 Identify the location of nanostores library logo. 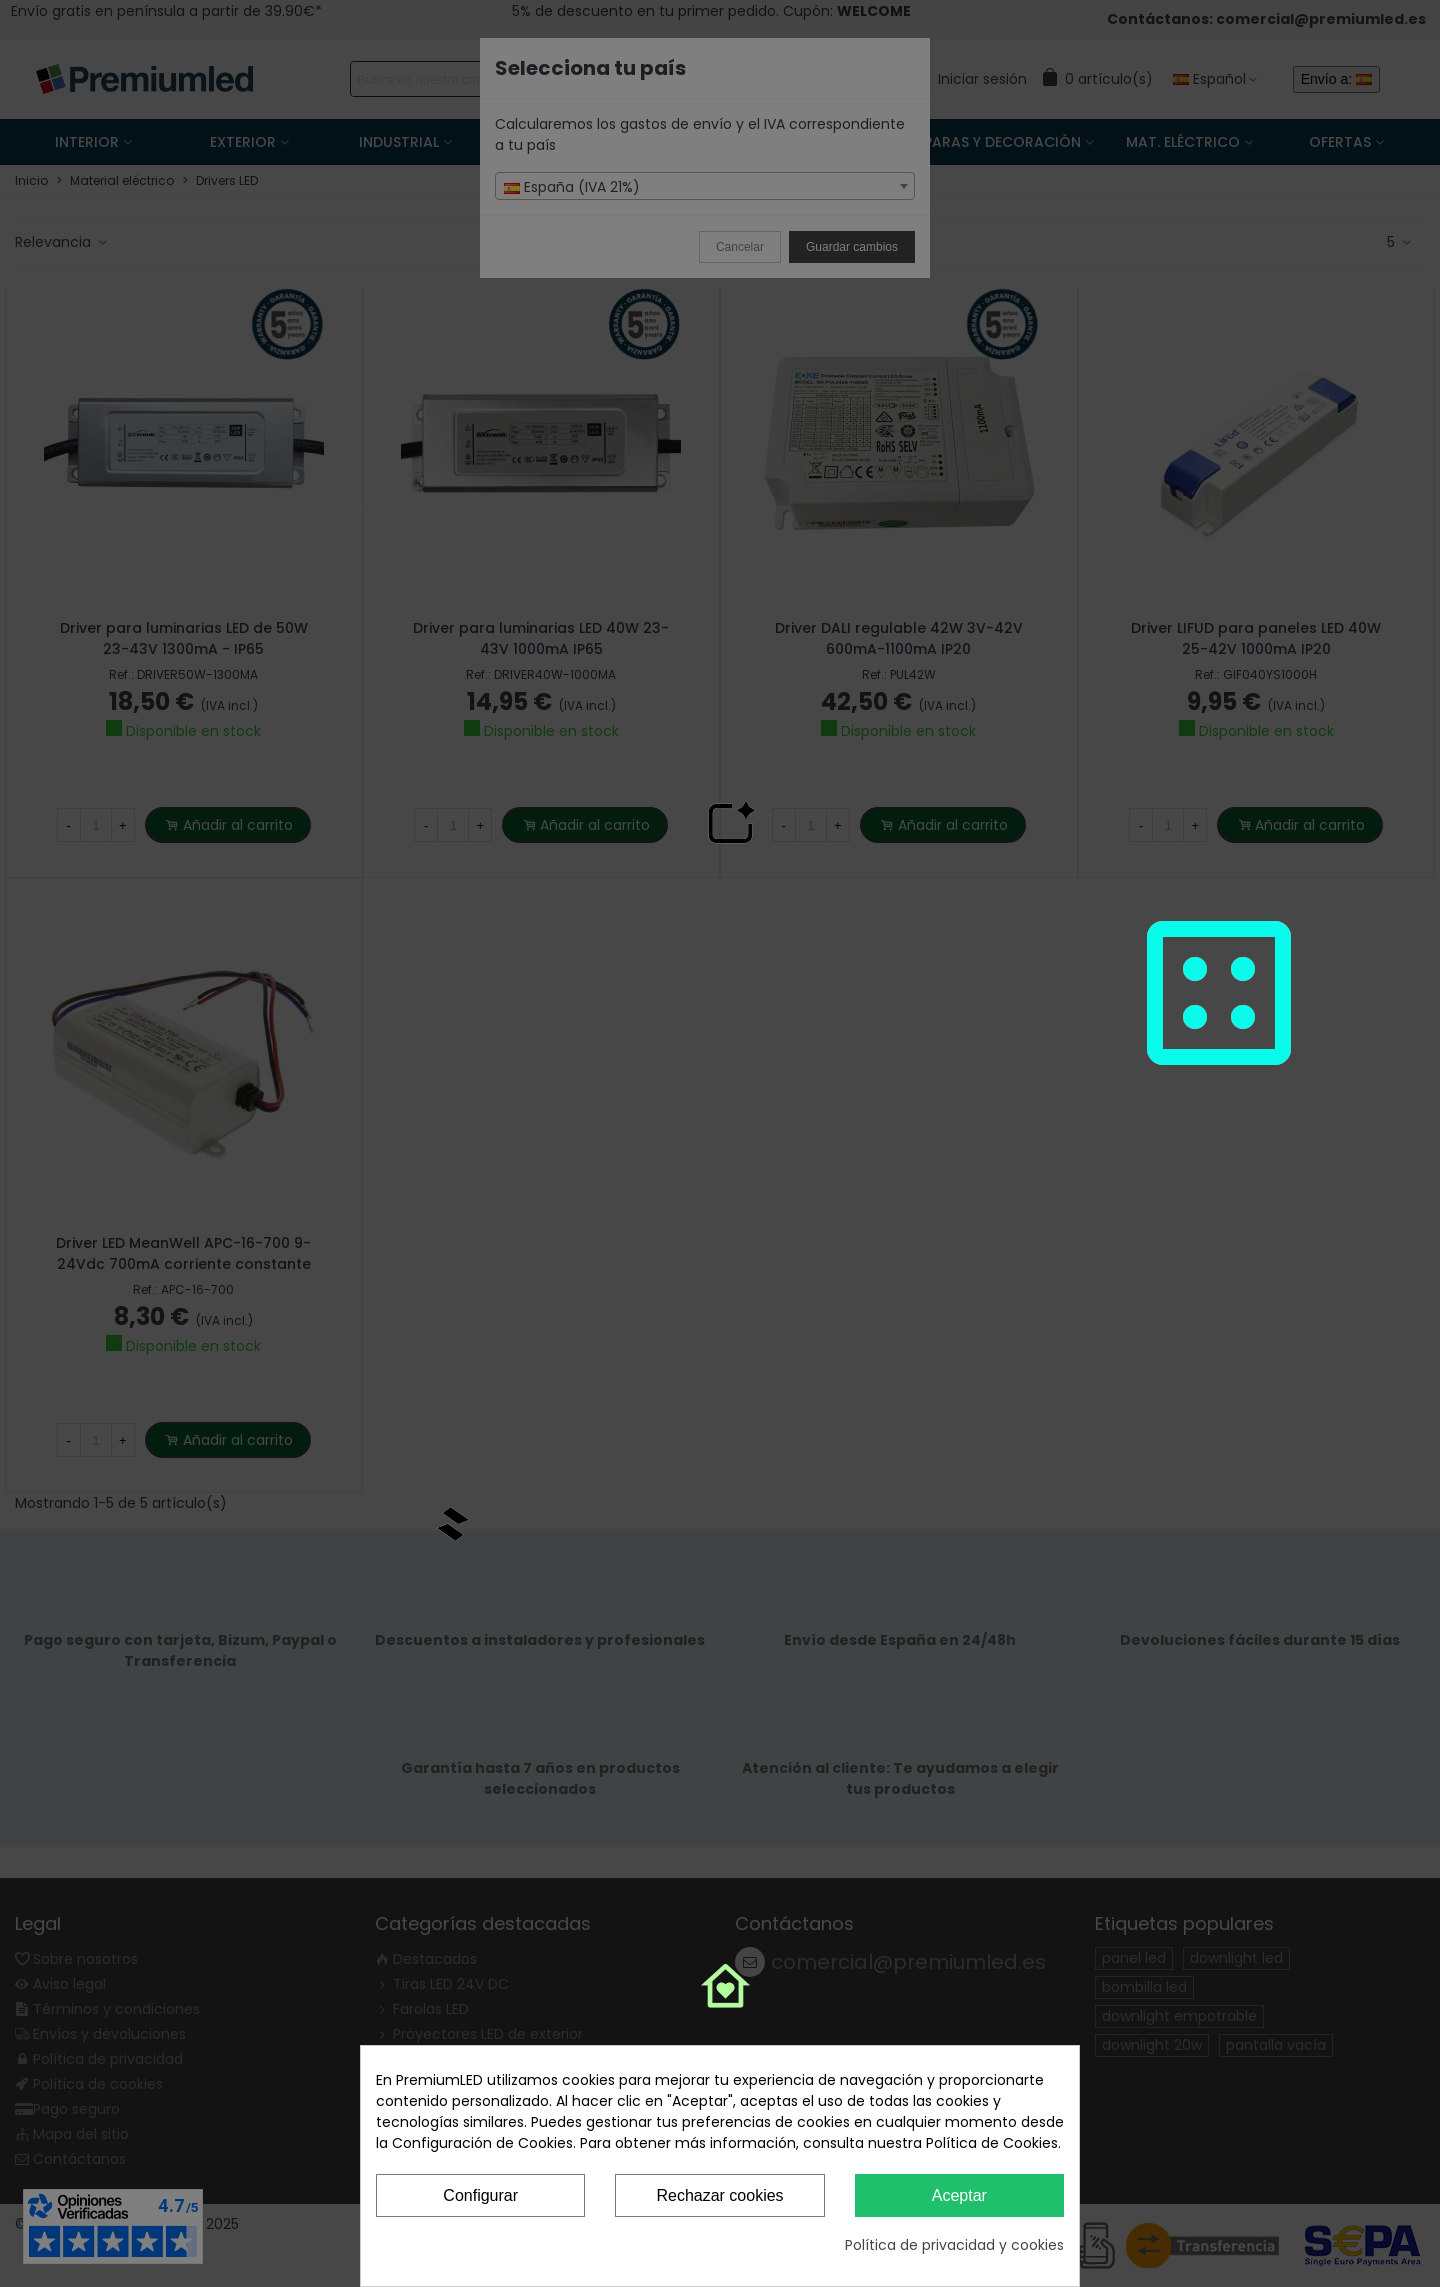
(453, 1524).